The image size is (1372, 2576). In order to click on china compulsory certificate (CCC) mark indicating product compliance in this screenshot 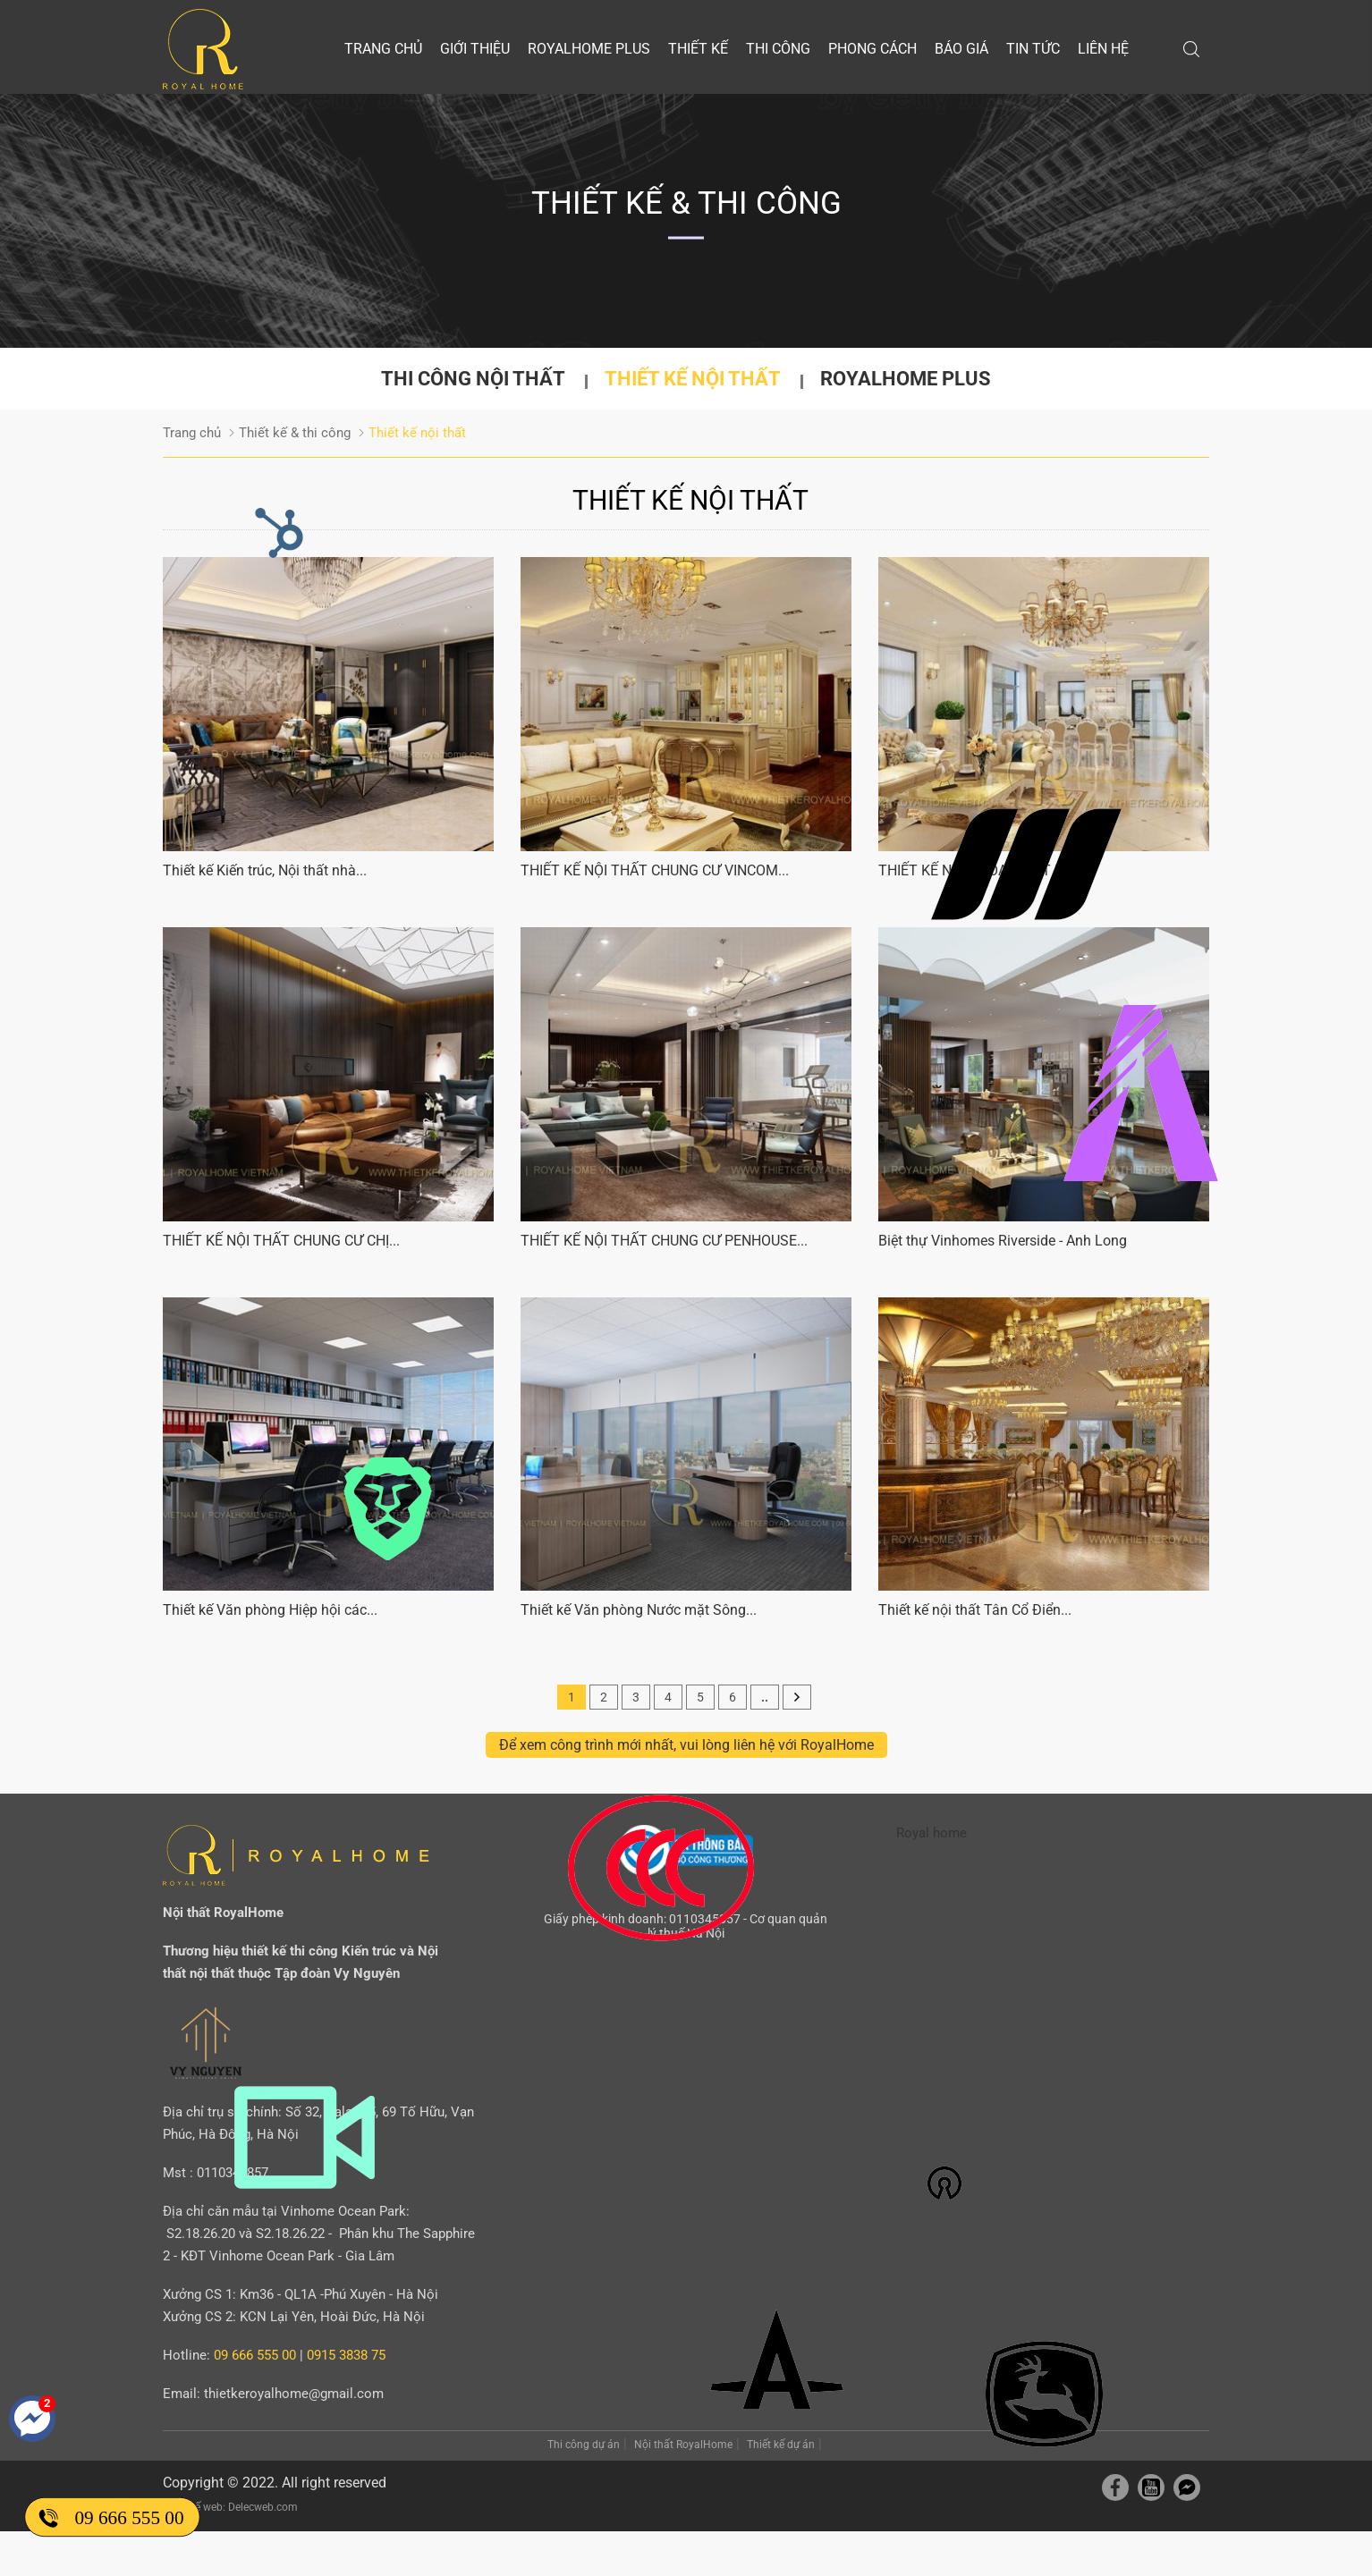, I will do `click(661, 1868)`.